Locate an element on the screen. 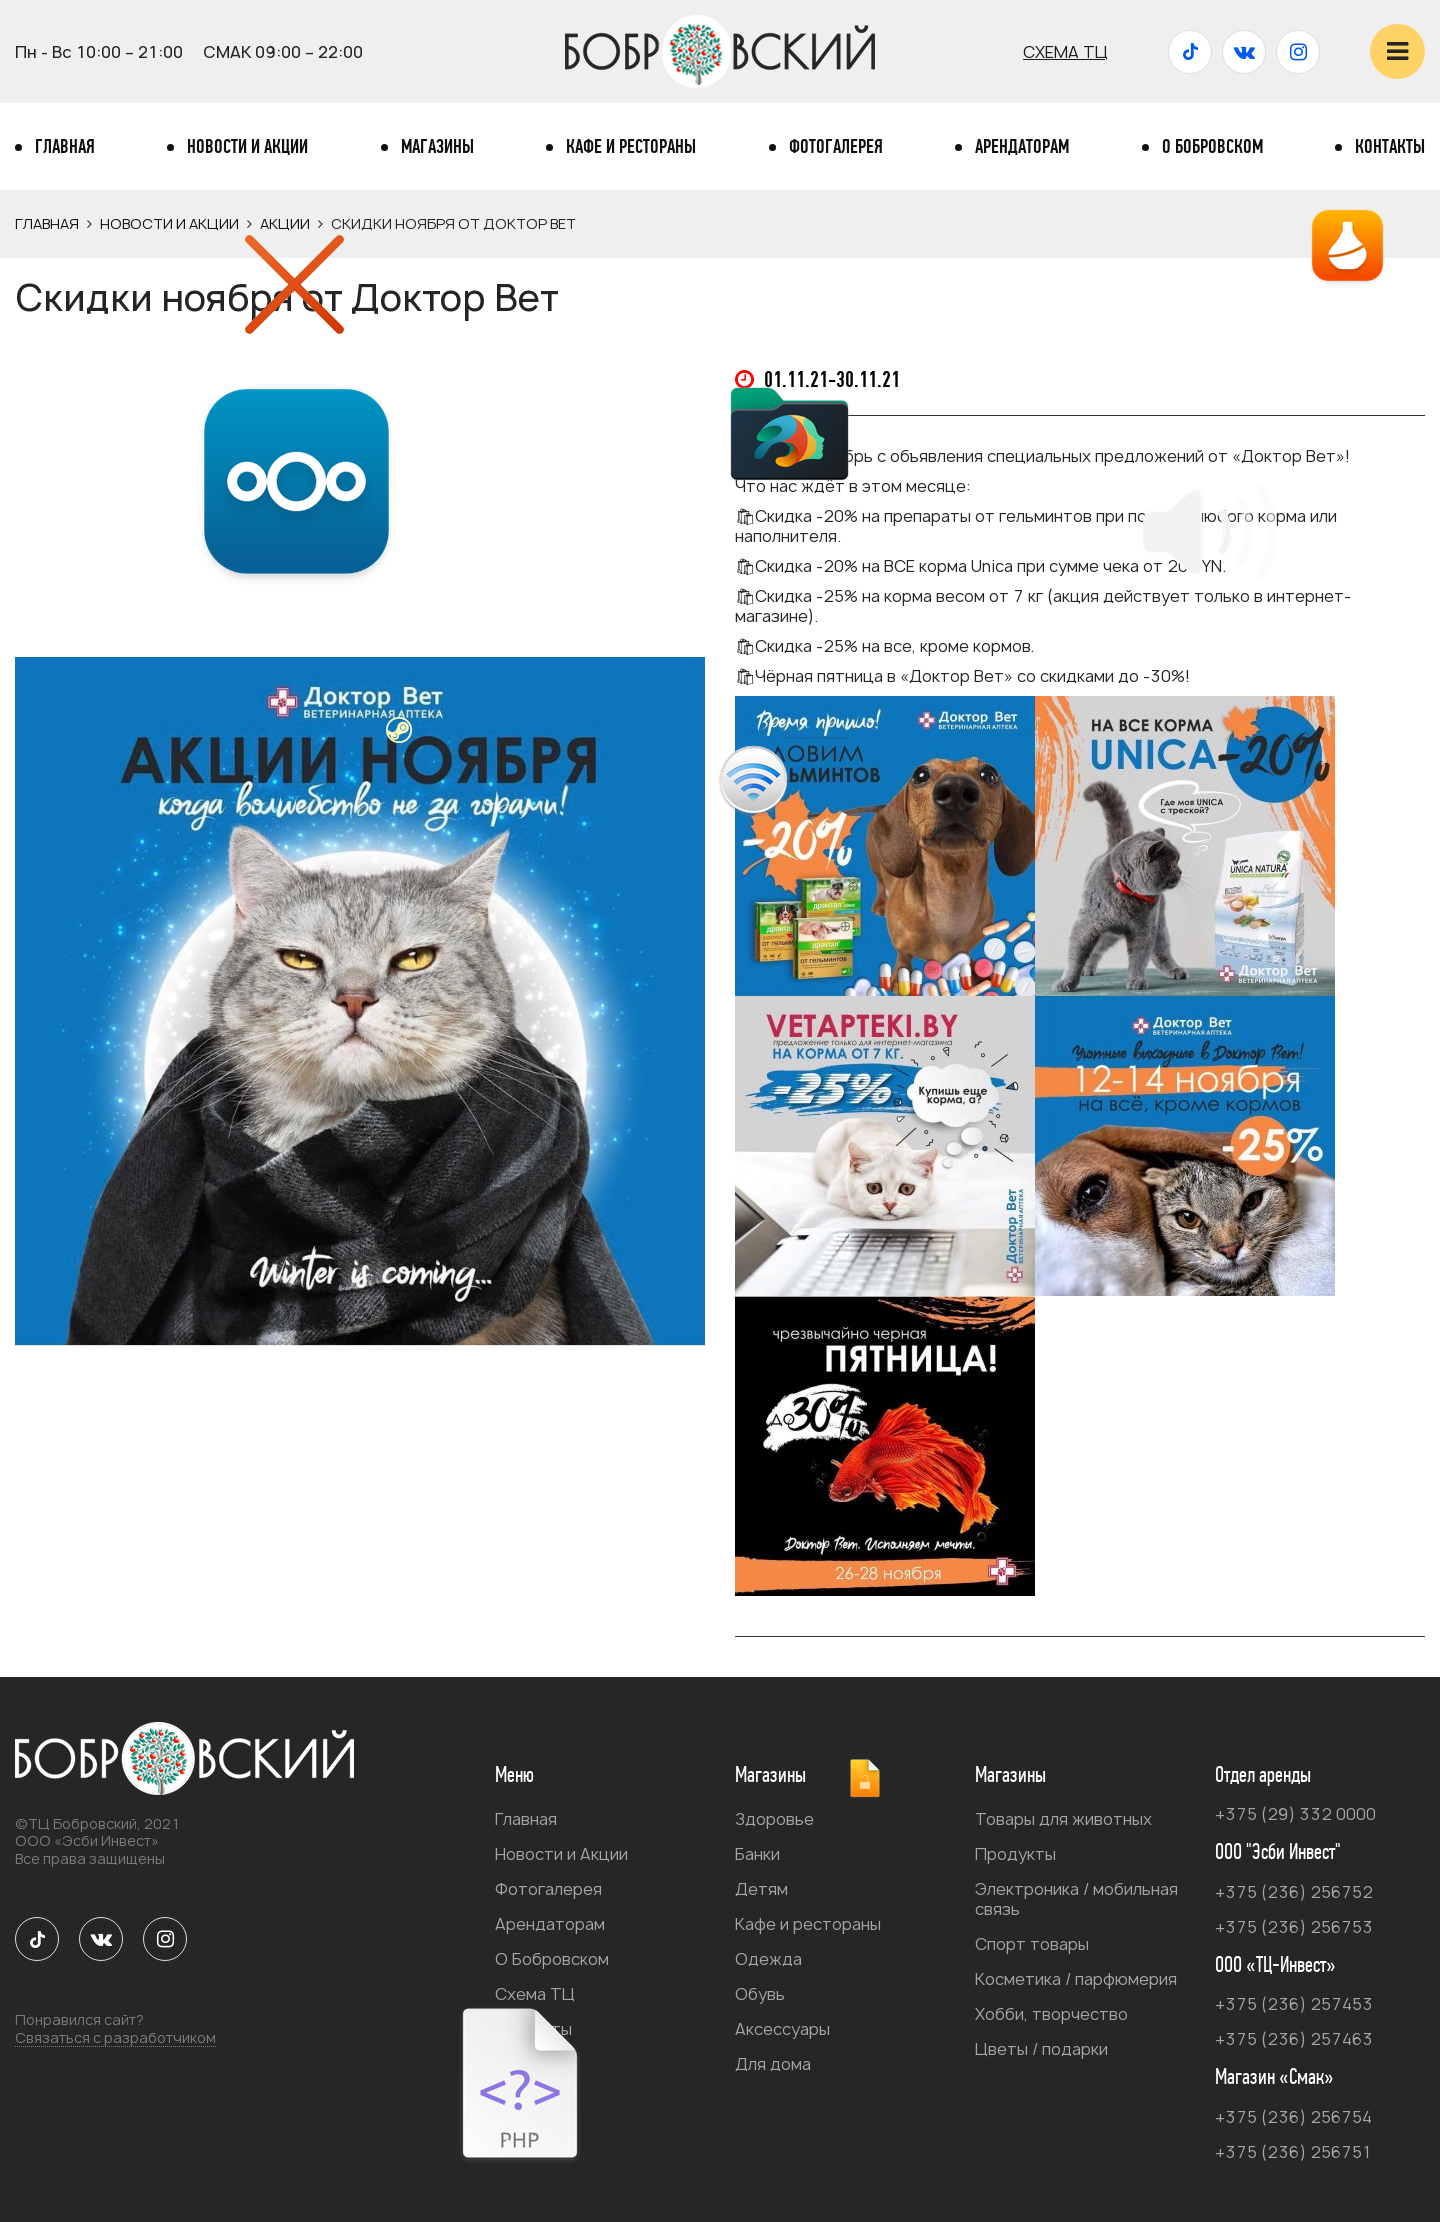  open Giara Reddit client app is located at coordinates (1347, 245).